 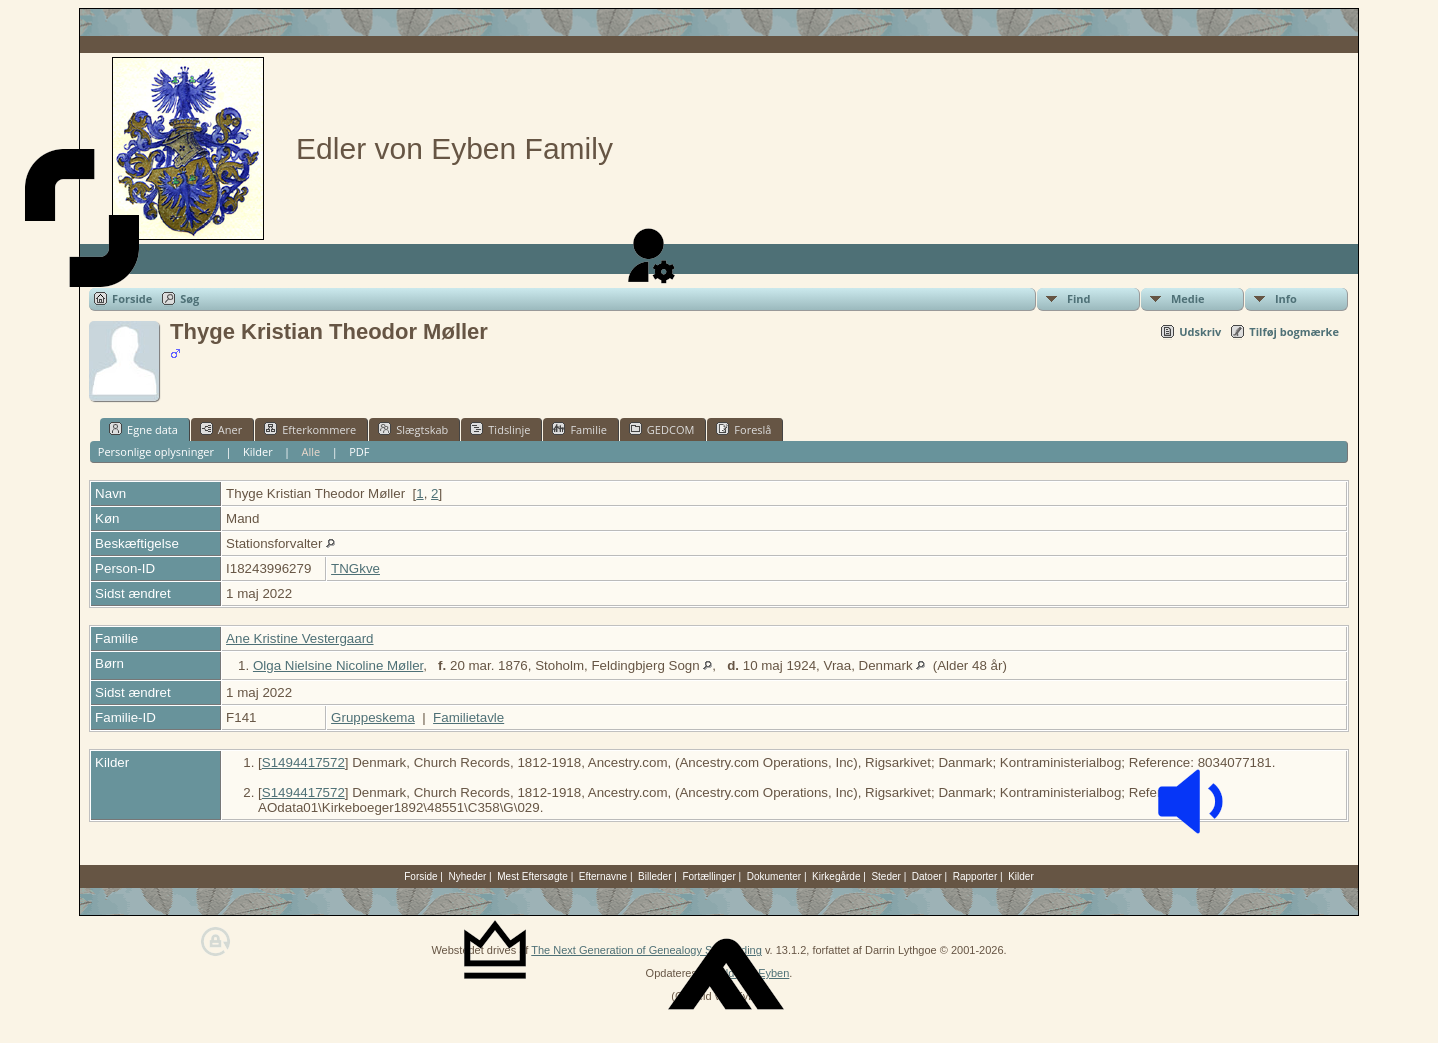 I want to click on shutterstock logo, so click(x=82, y=218).